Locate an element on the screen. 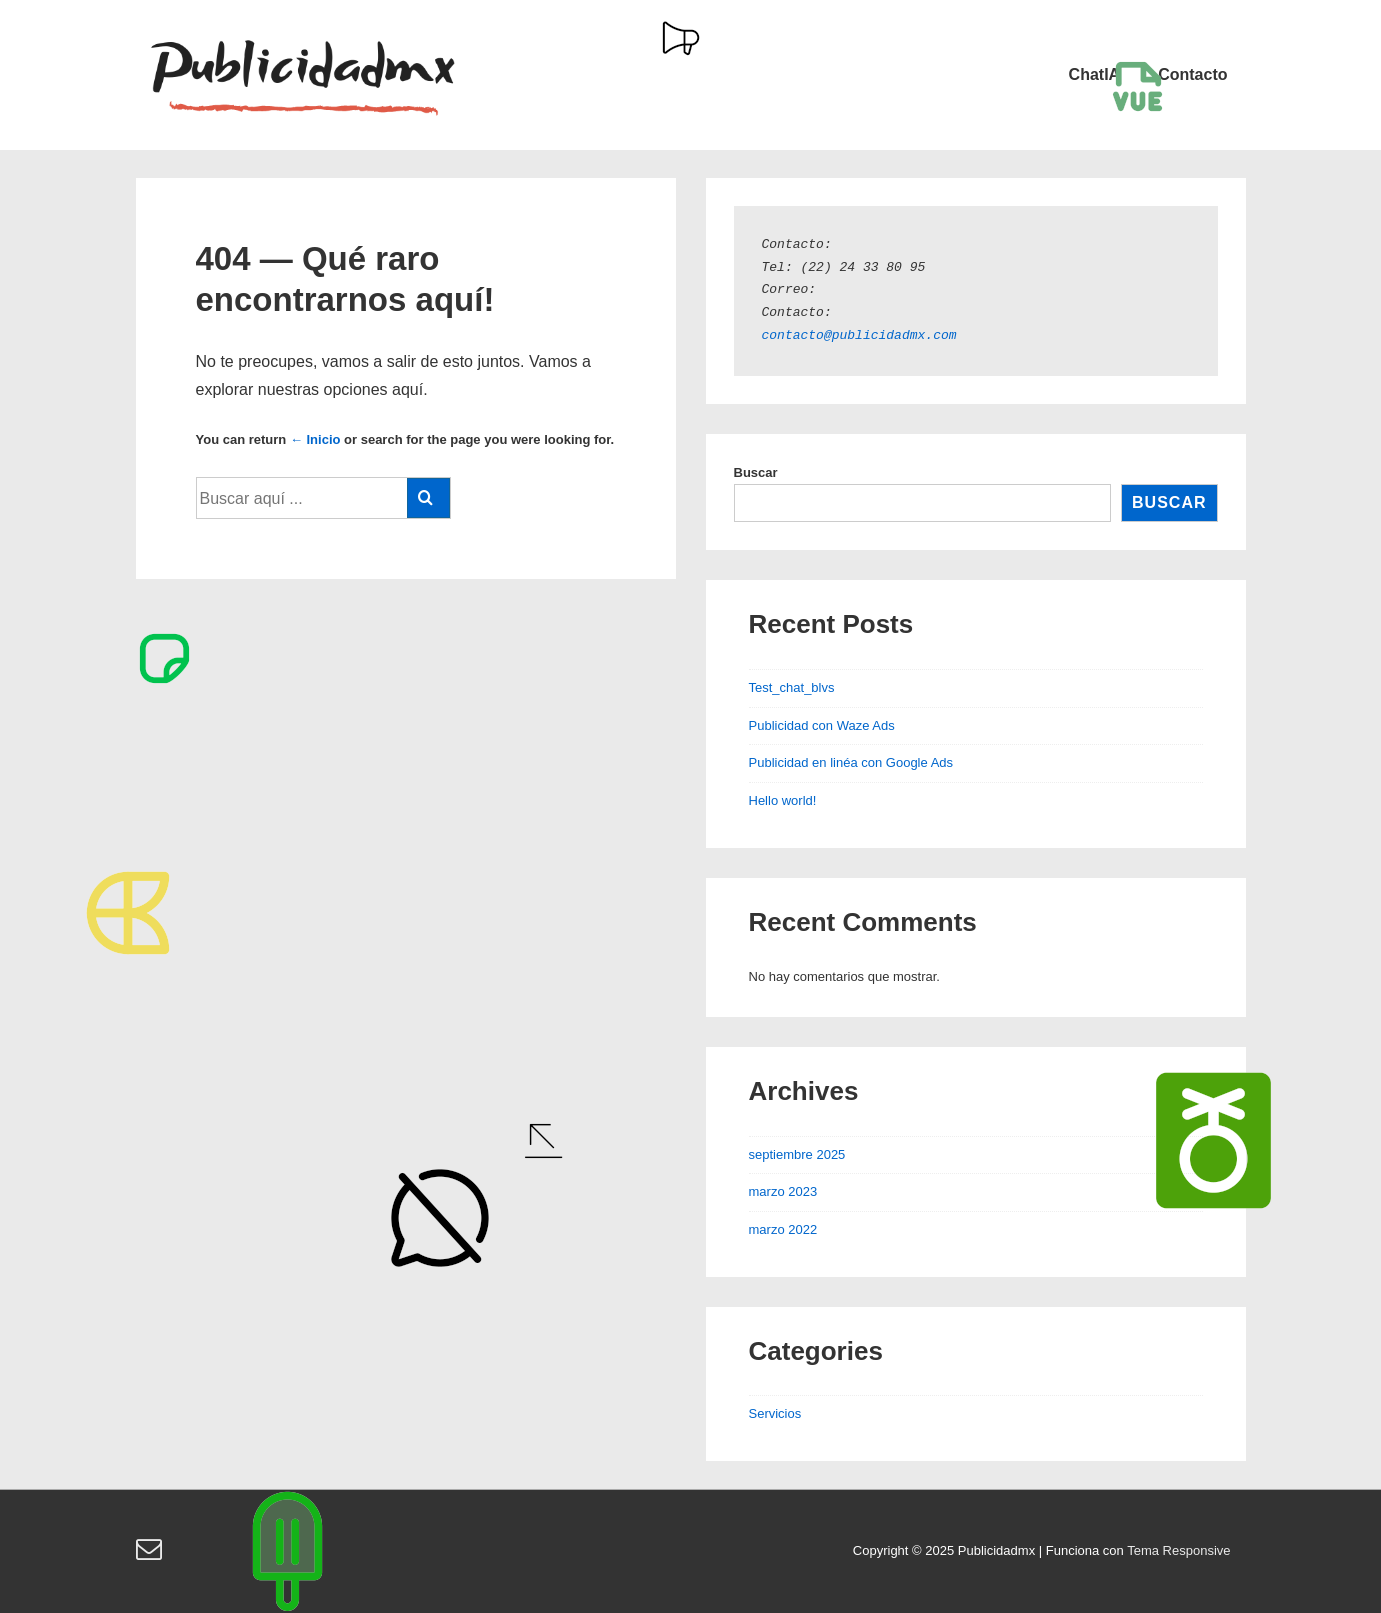 This screenshot has height=1613, width=1381. navigate to the top-left or home position is located at coordinates (542, 1141).